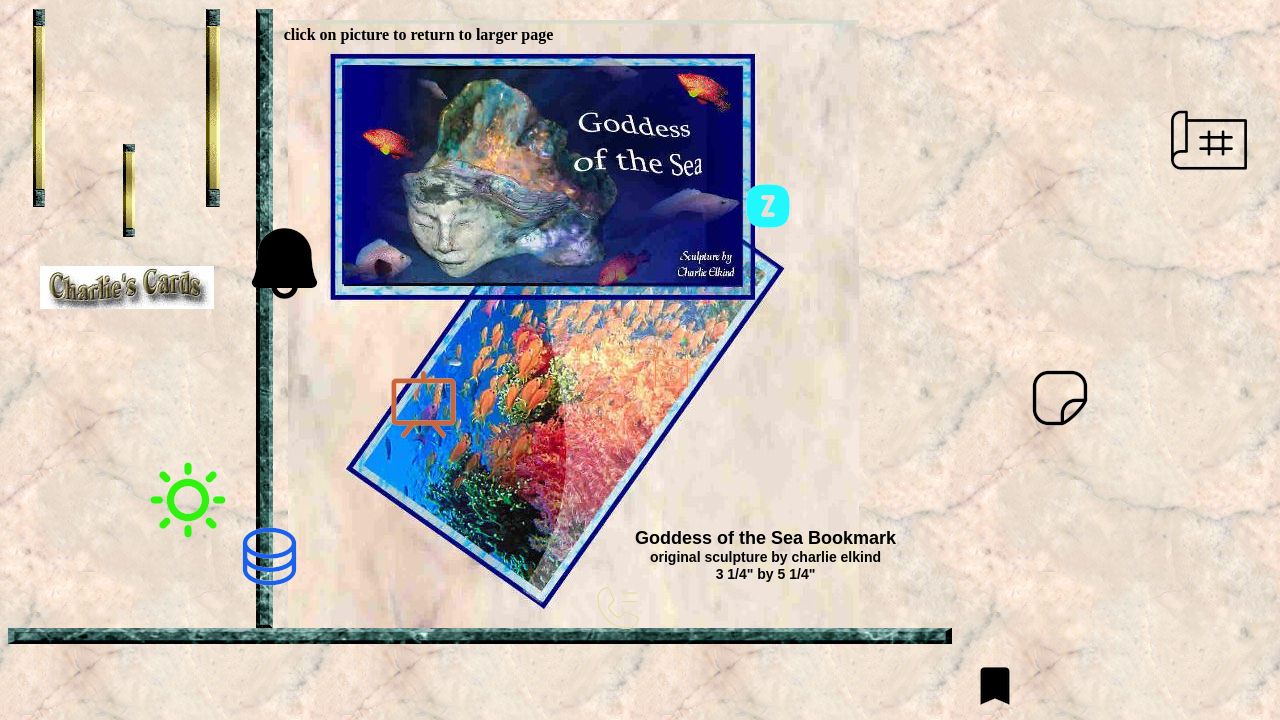 This screenshot has height=720, width=1280. Describe the element at coordinates (768, 206) in the screenshot. I see `app icon for a service or brand starting with "Z"` at that location.